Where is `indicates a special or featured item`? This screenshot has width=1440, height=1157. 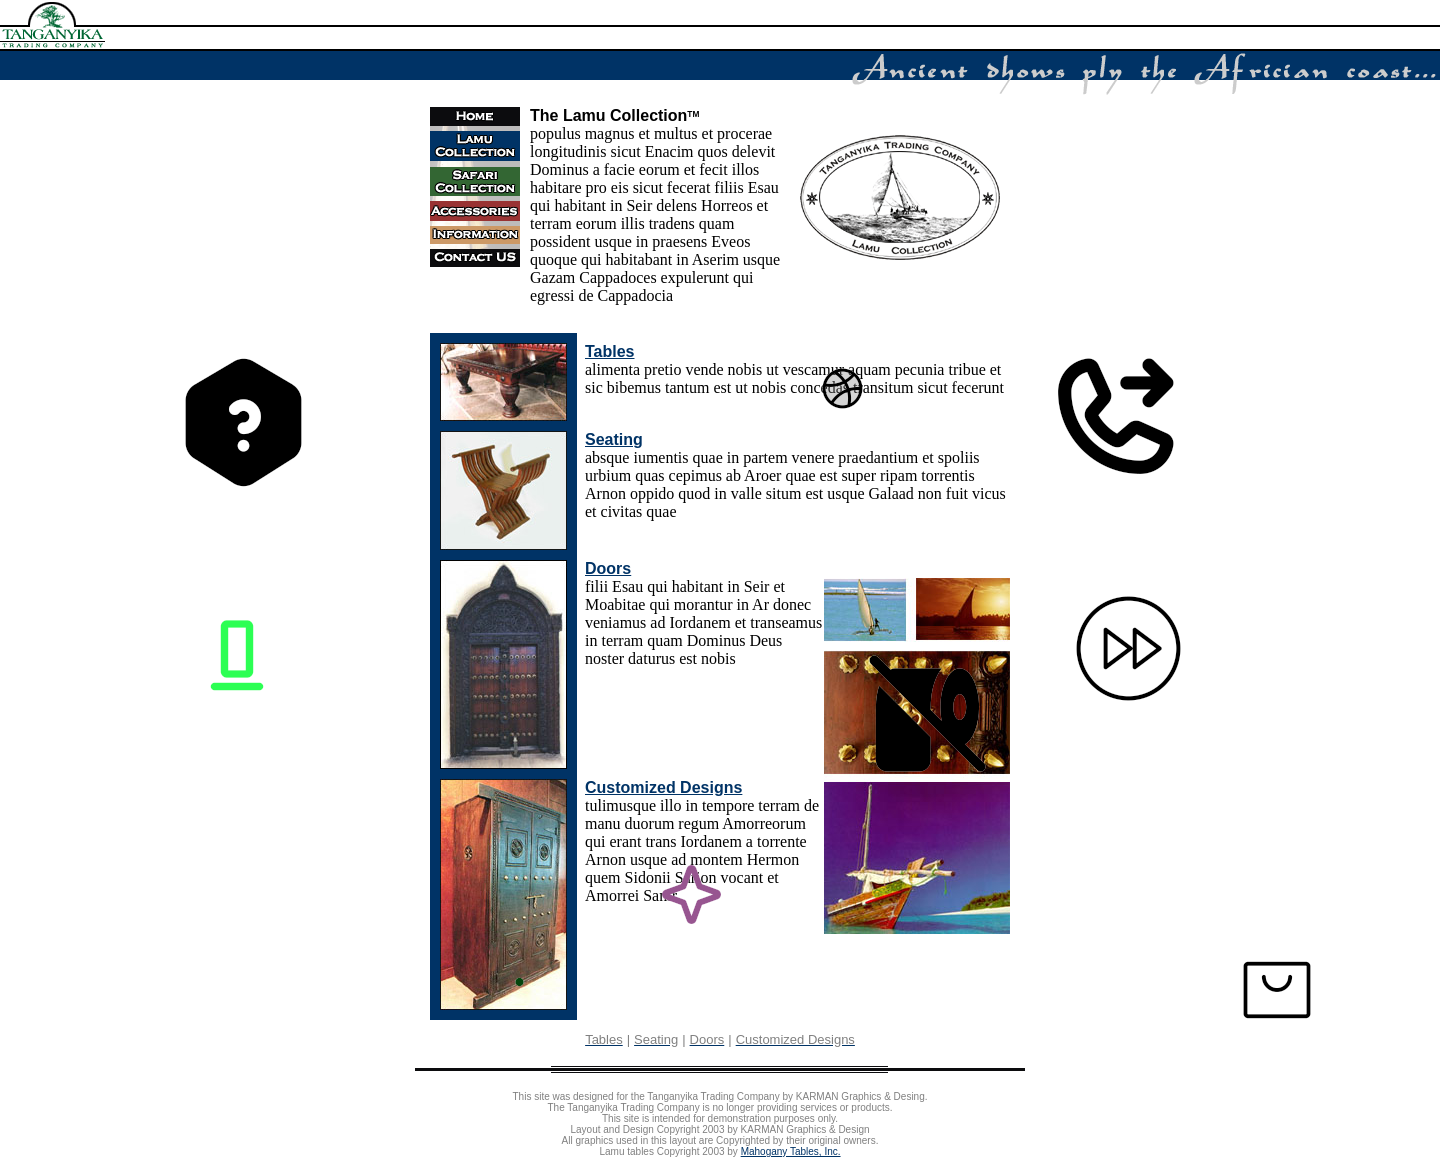 indicates a special or featured item is located at coordinates (691, 894).